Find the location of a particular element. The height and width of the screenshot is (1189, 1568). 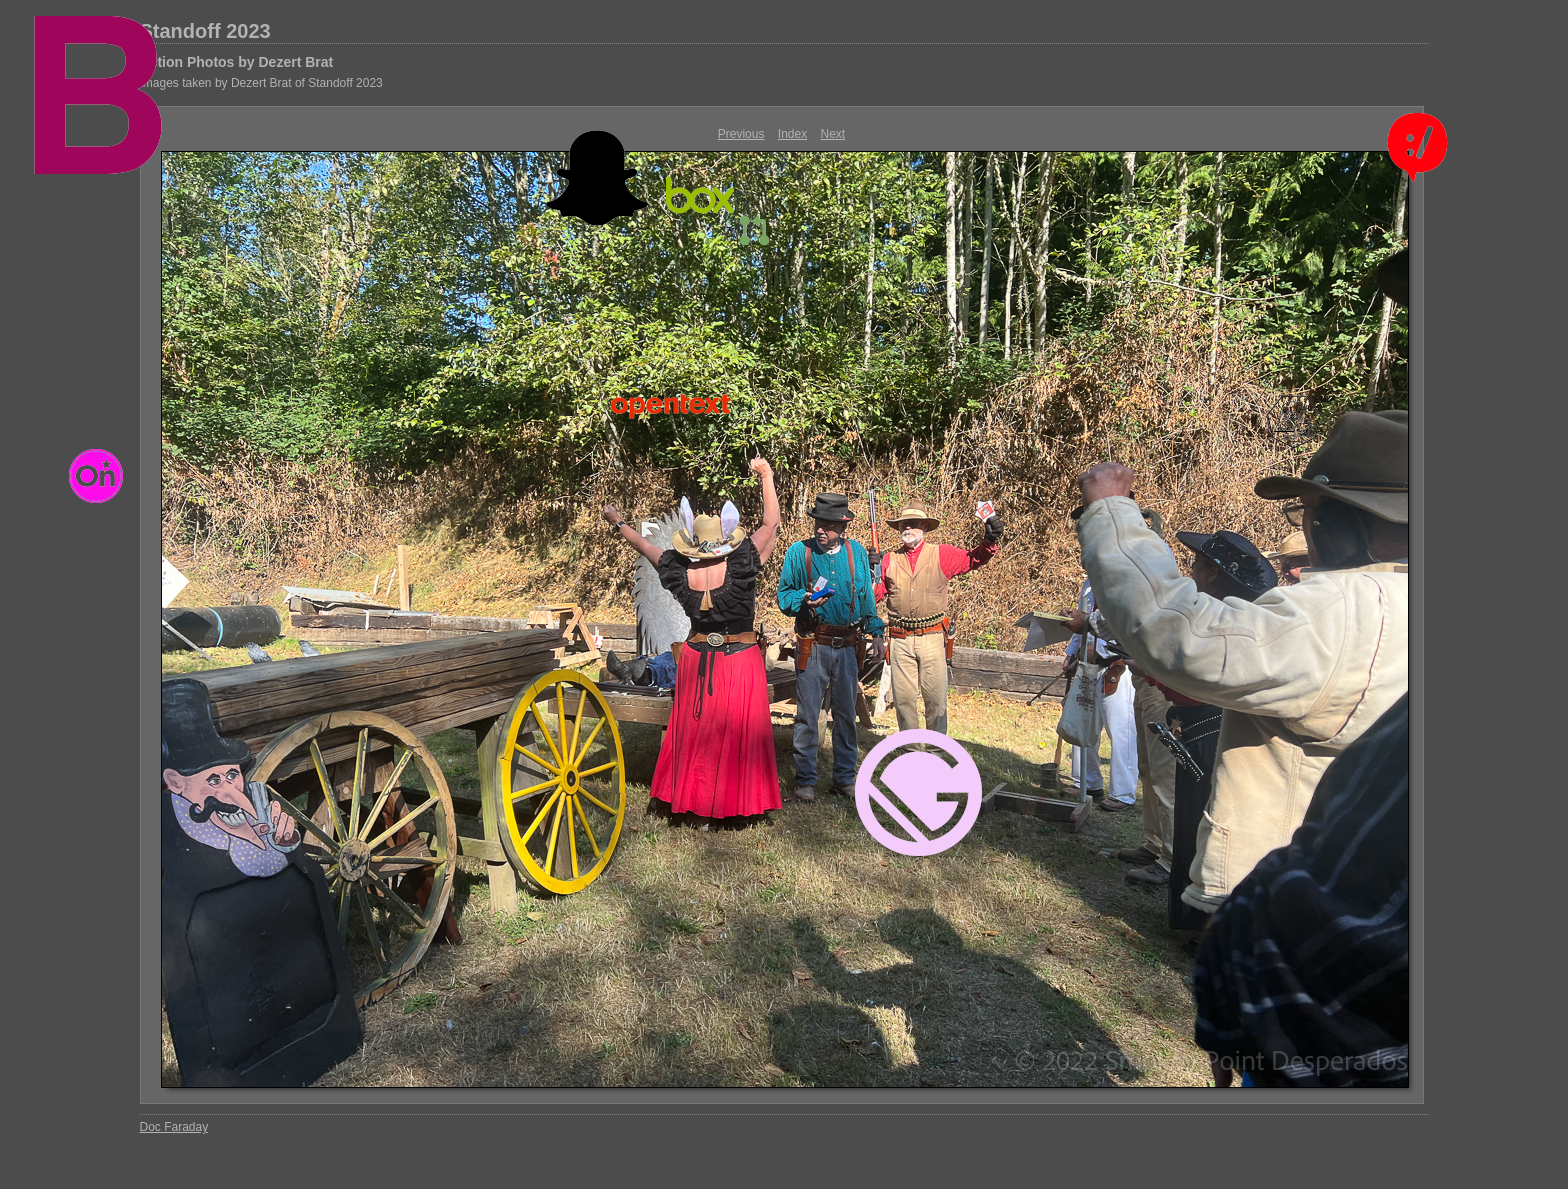

view health or heart rate data is located at coordinates (225, 486).